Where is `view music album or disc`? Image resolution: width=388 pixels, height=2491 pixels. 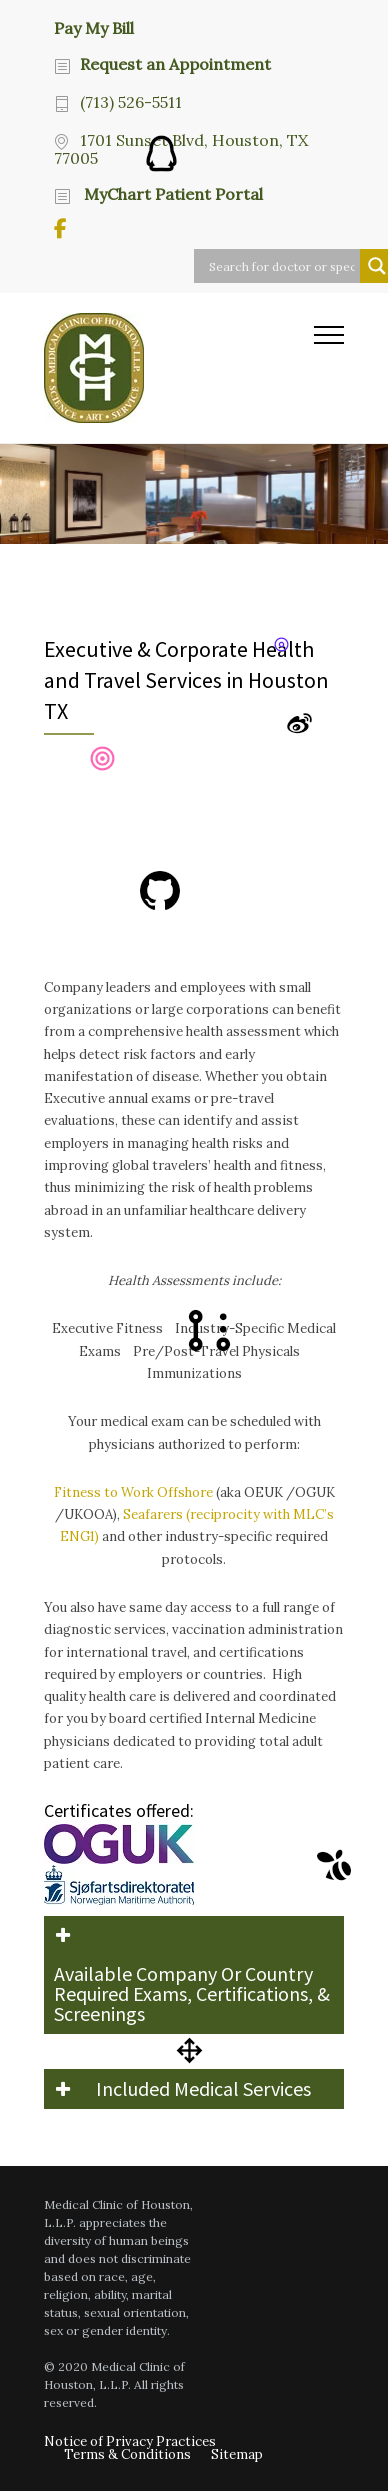 view music album or disc is located at coordinates (281, 644).